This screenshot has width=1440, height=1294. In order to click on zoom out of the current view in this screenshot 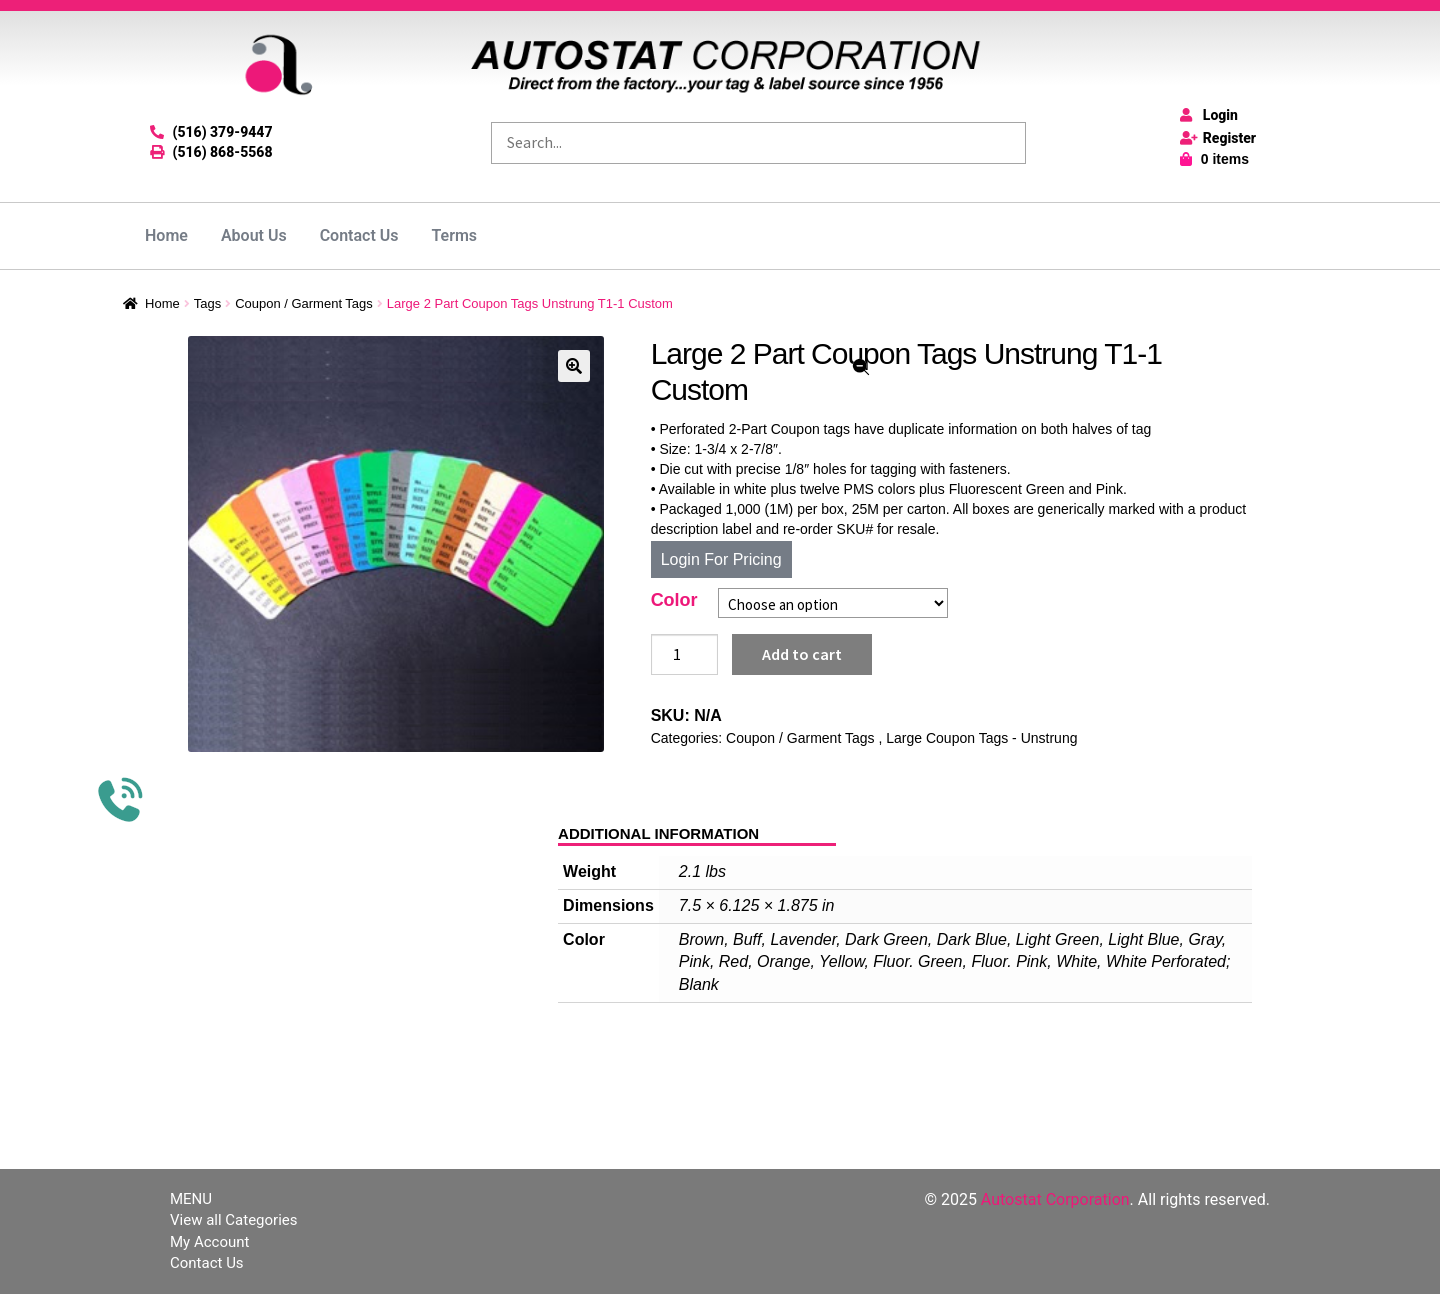, I will do `click(861, 367)`.